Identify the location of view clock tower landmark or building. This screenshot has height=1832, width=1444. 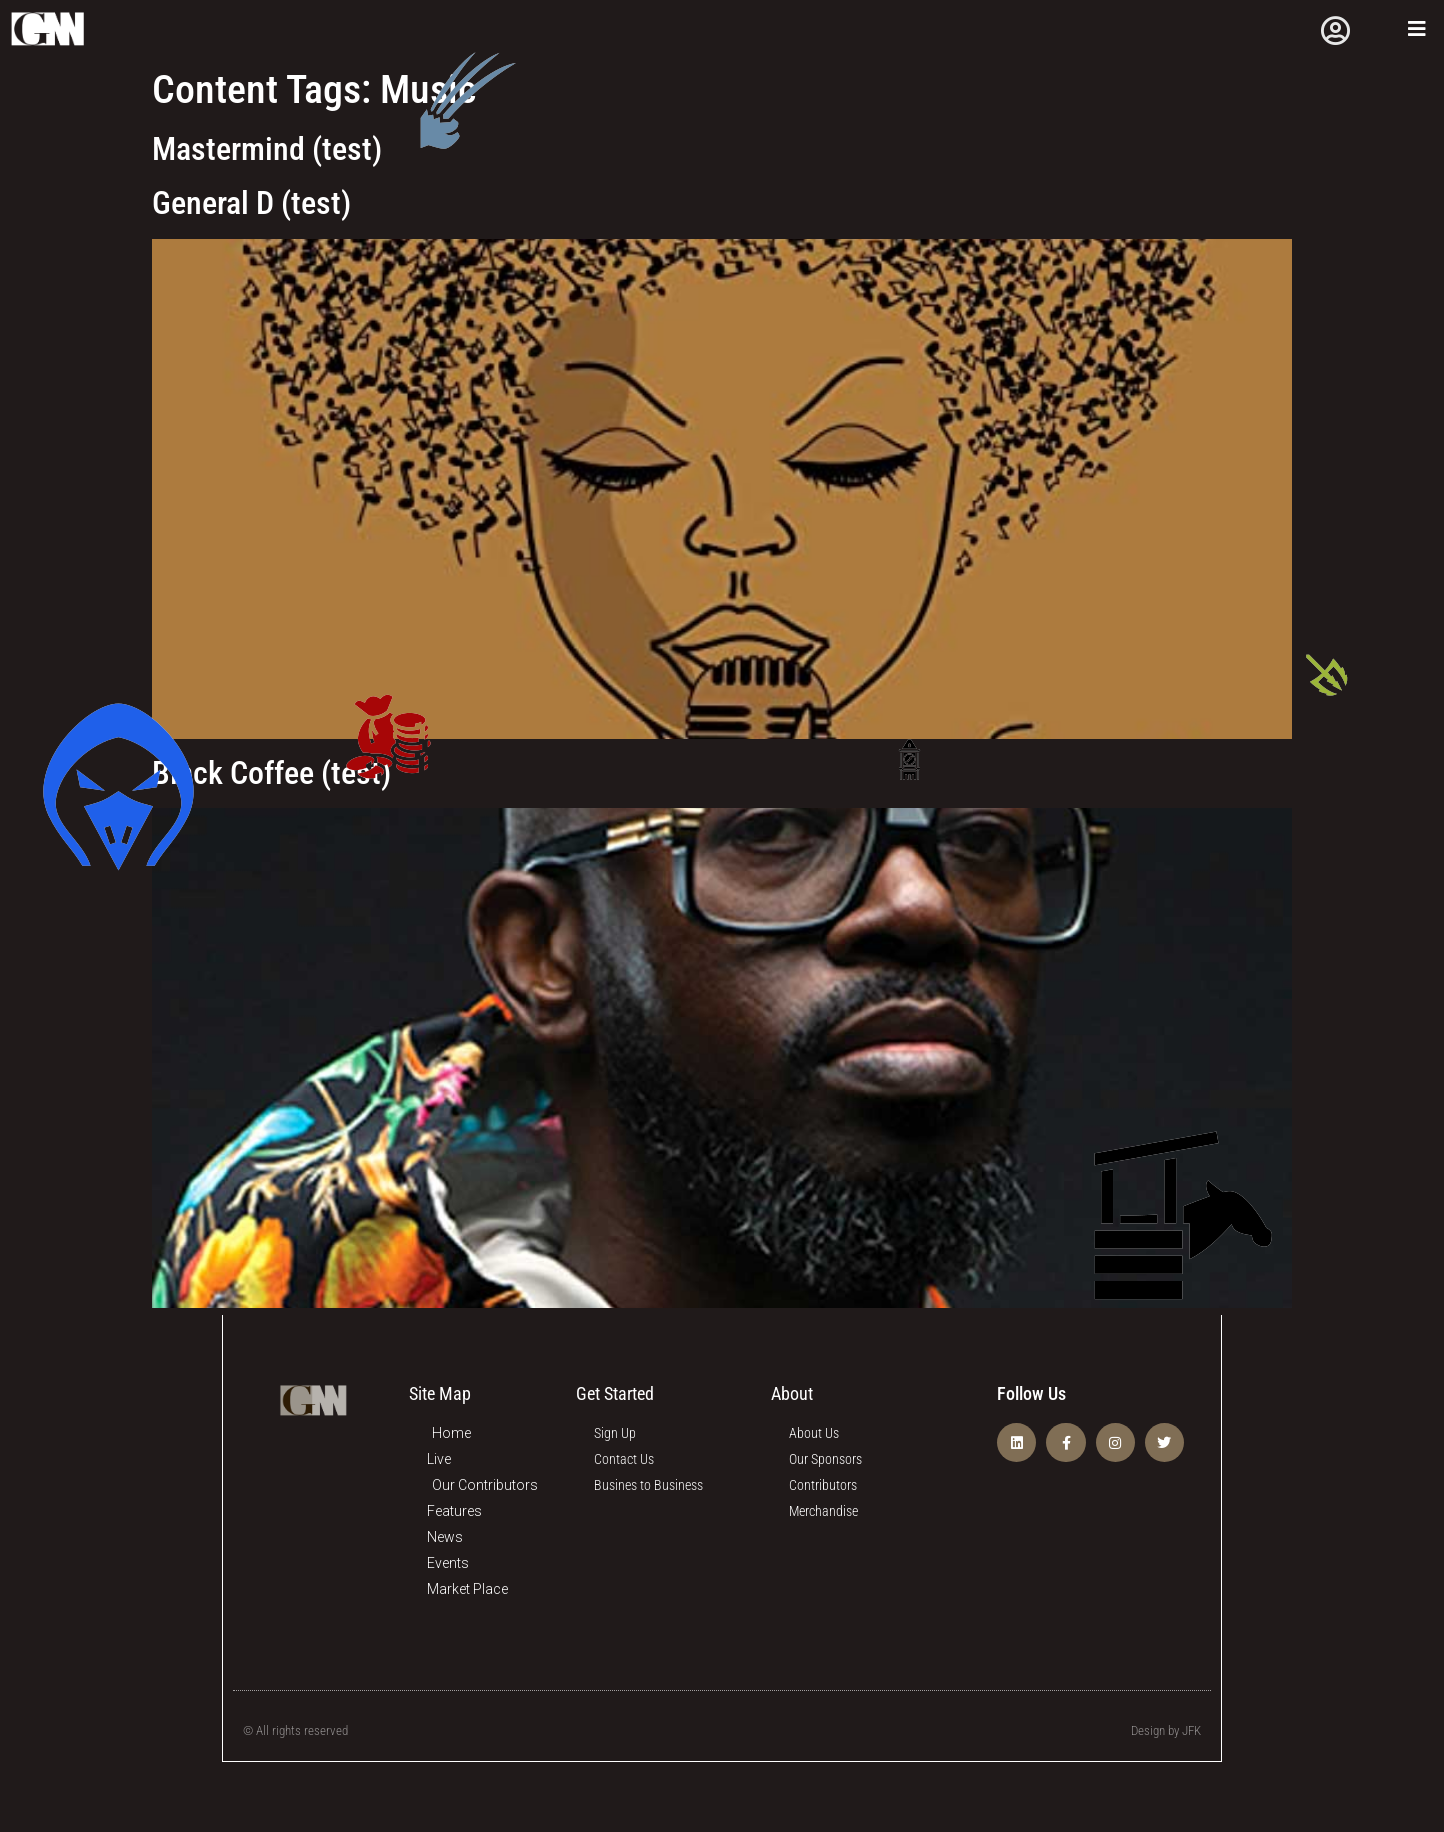
(909, 759).